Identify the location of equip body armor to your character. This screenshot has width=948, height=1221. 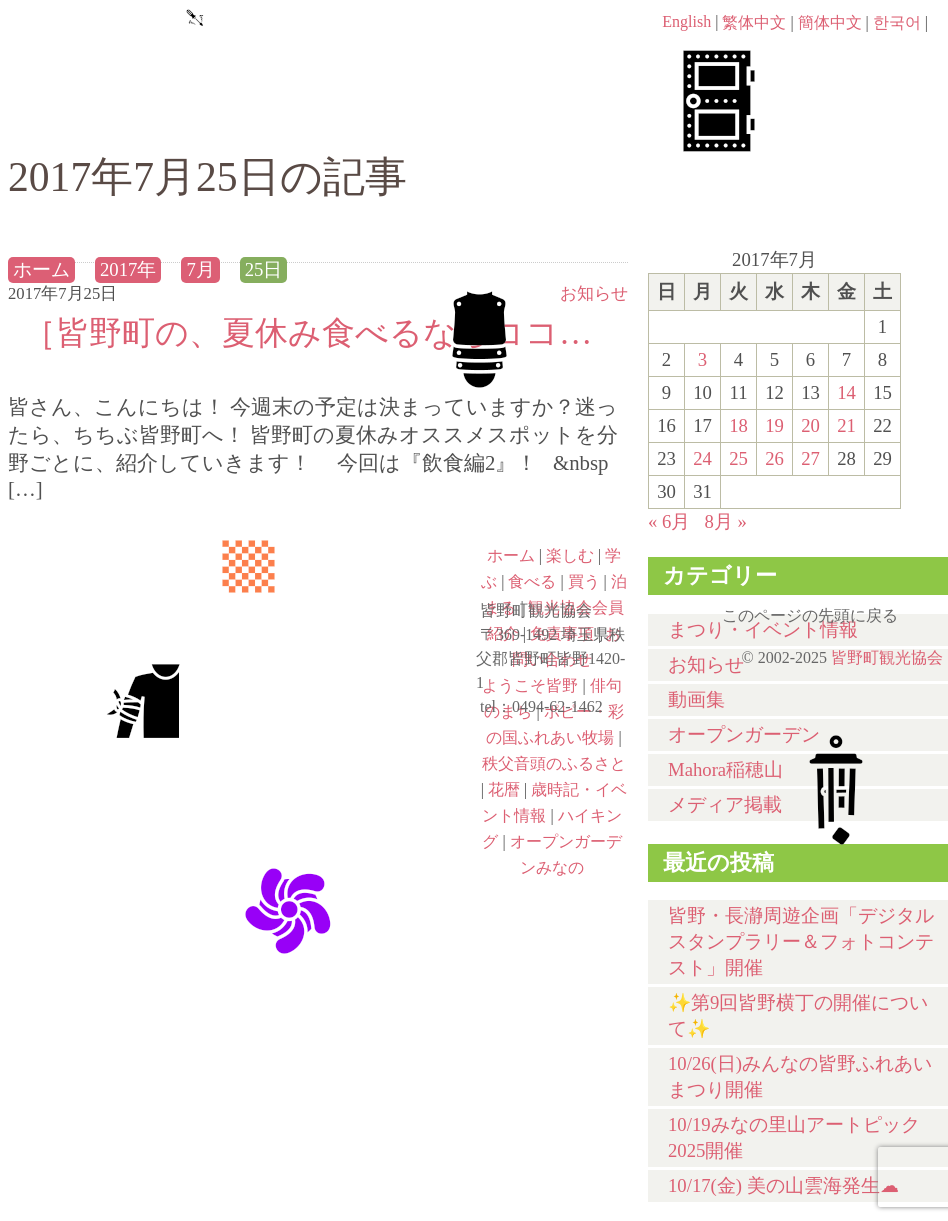
(479, 339).